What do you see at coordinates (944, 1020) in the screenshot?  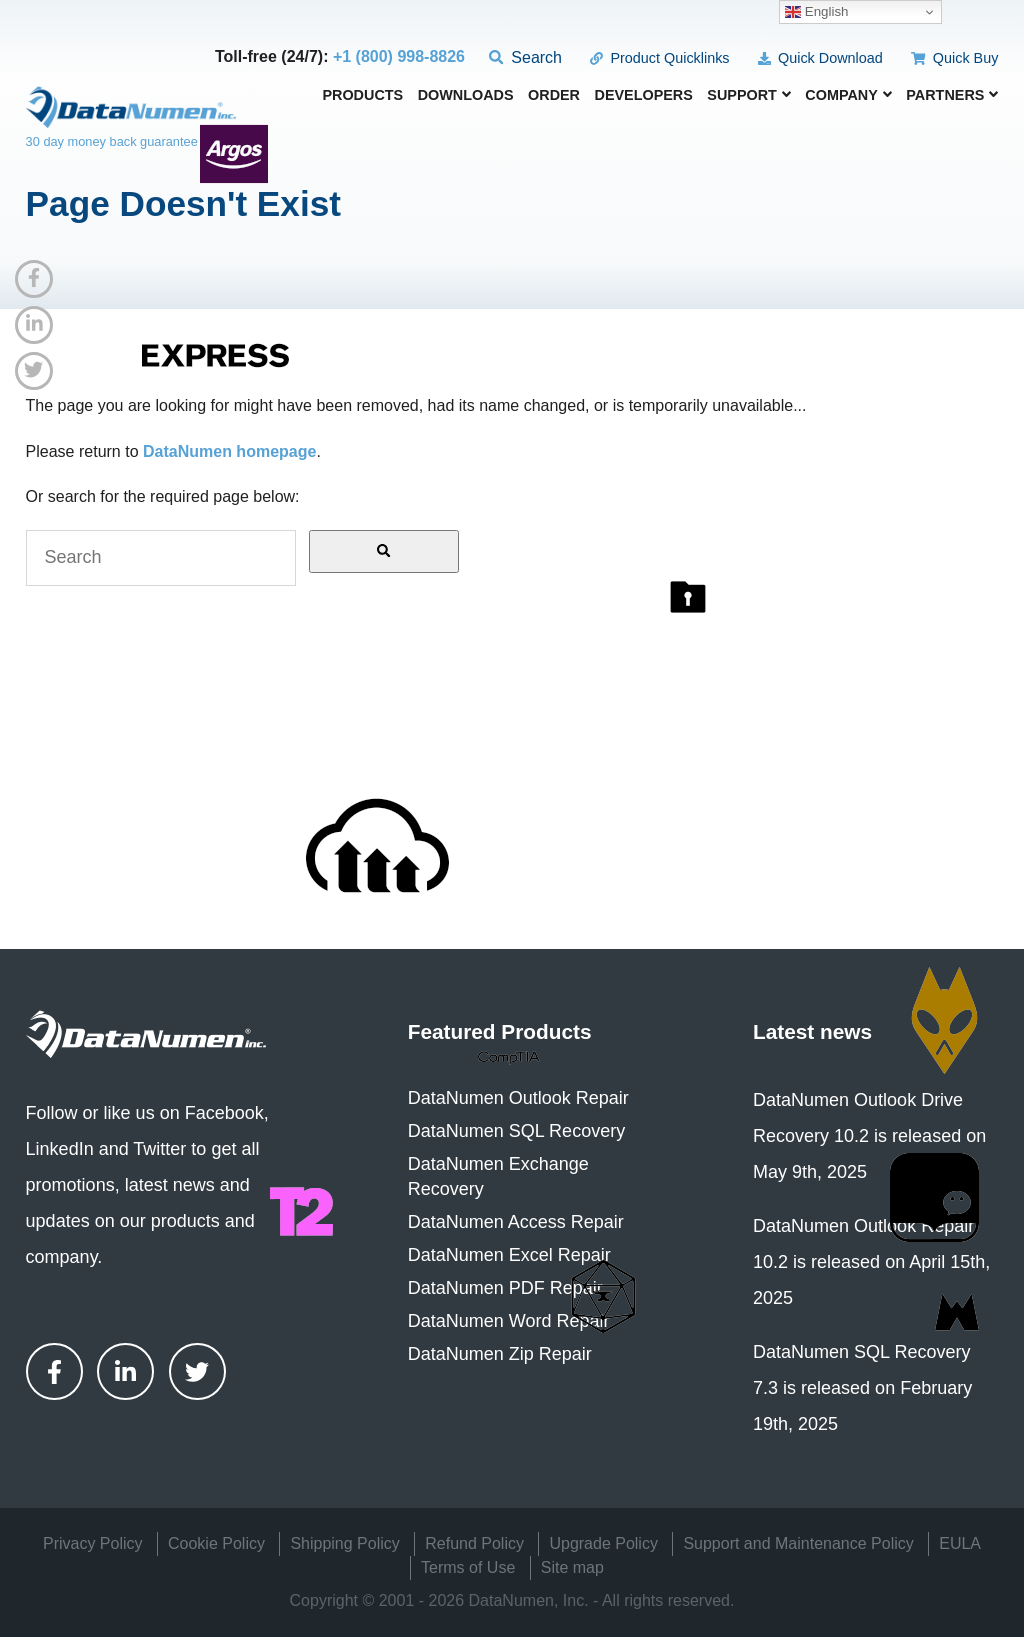 I see `open foobar2000 audio player` at bounding box center [944, 1020].